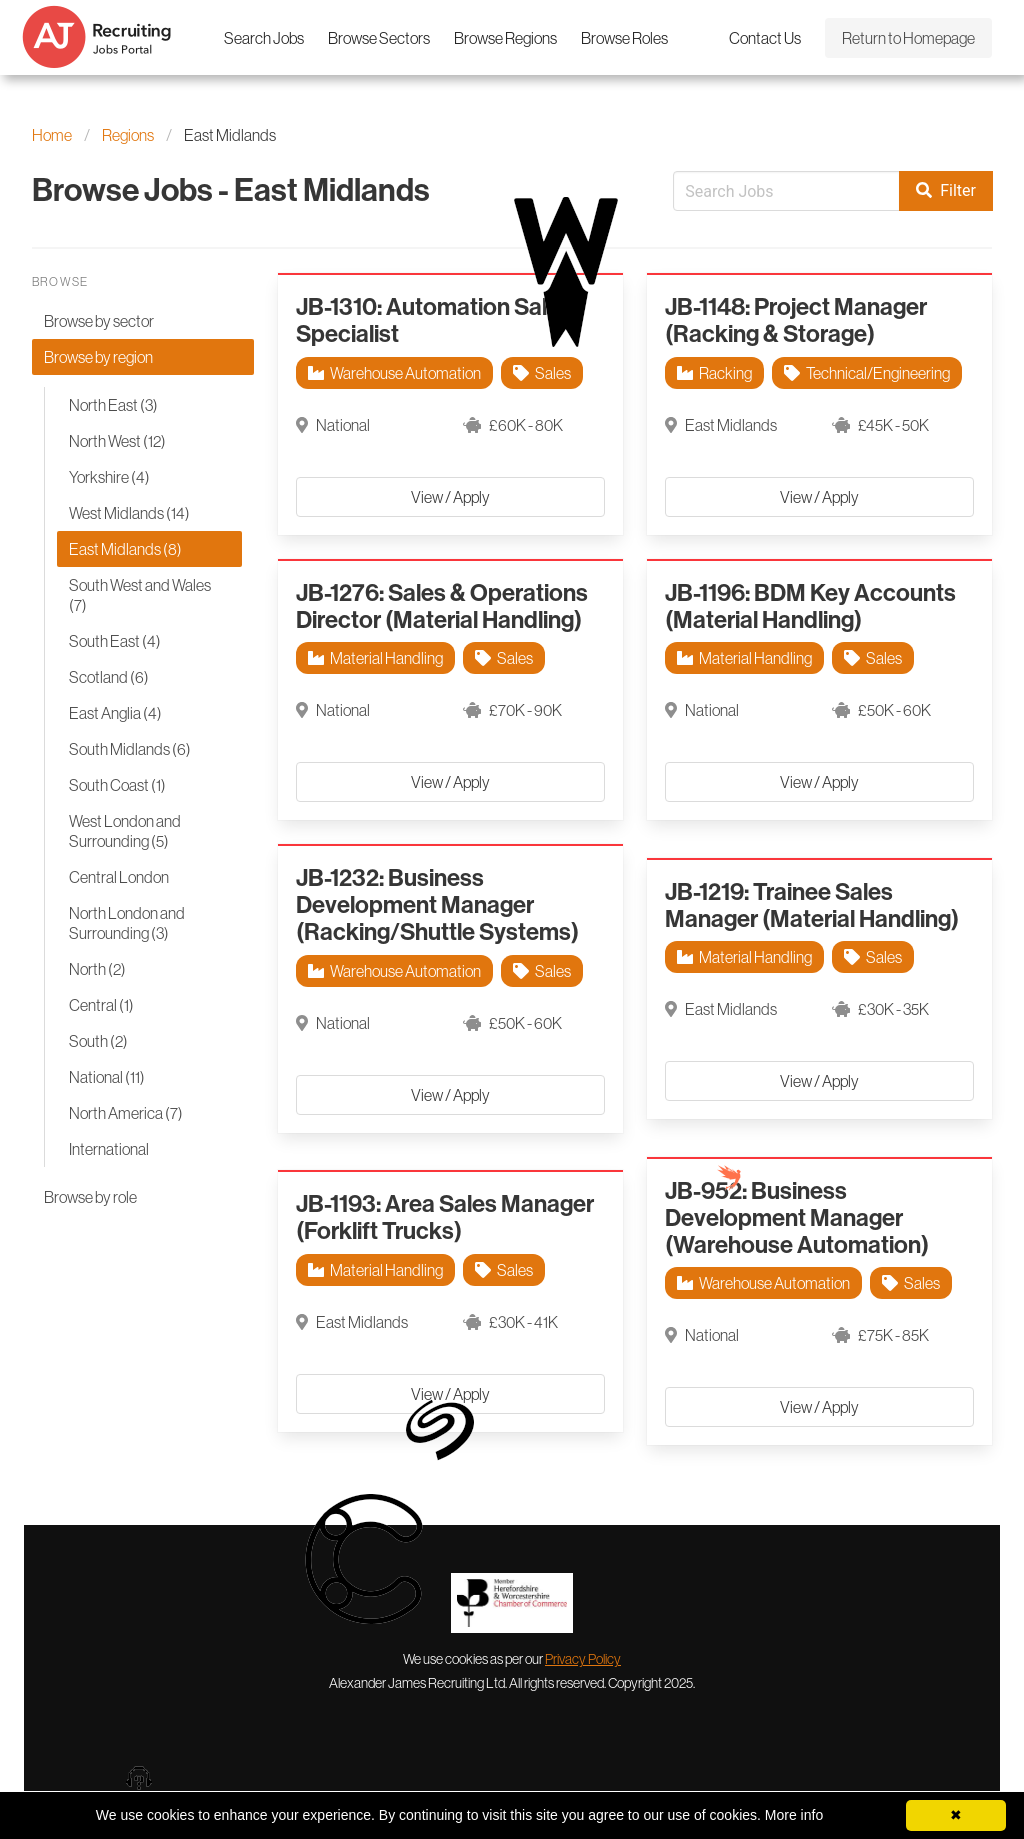  What do you see at coordinates (364, 1559) in the screenshot?
I see `link to Contentful CMS platform` at bounding box center [364, 1559].